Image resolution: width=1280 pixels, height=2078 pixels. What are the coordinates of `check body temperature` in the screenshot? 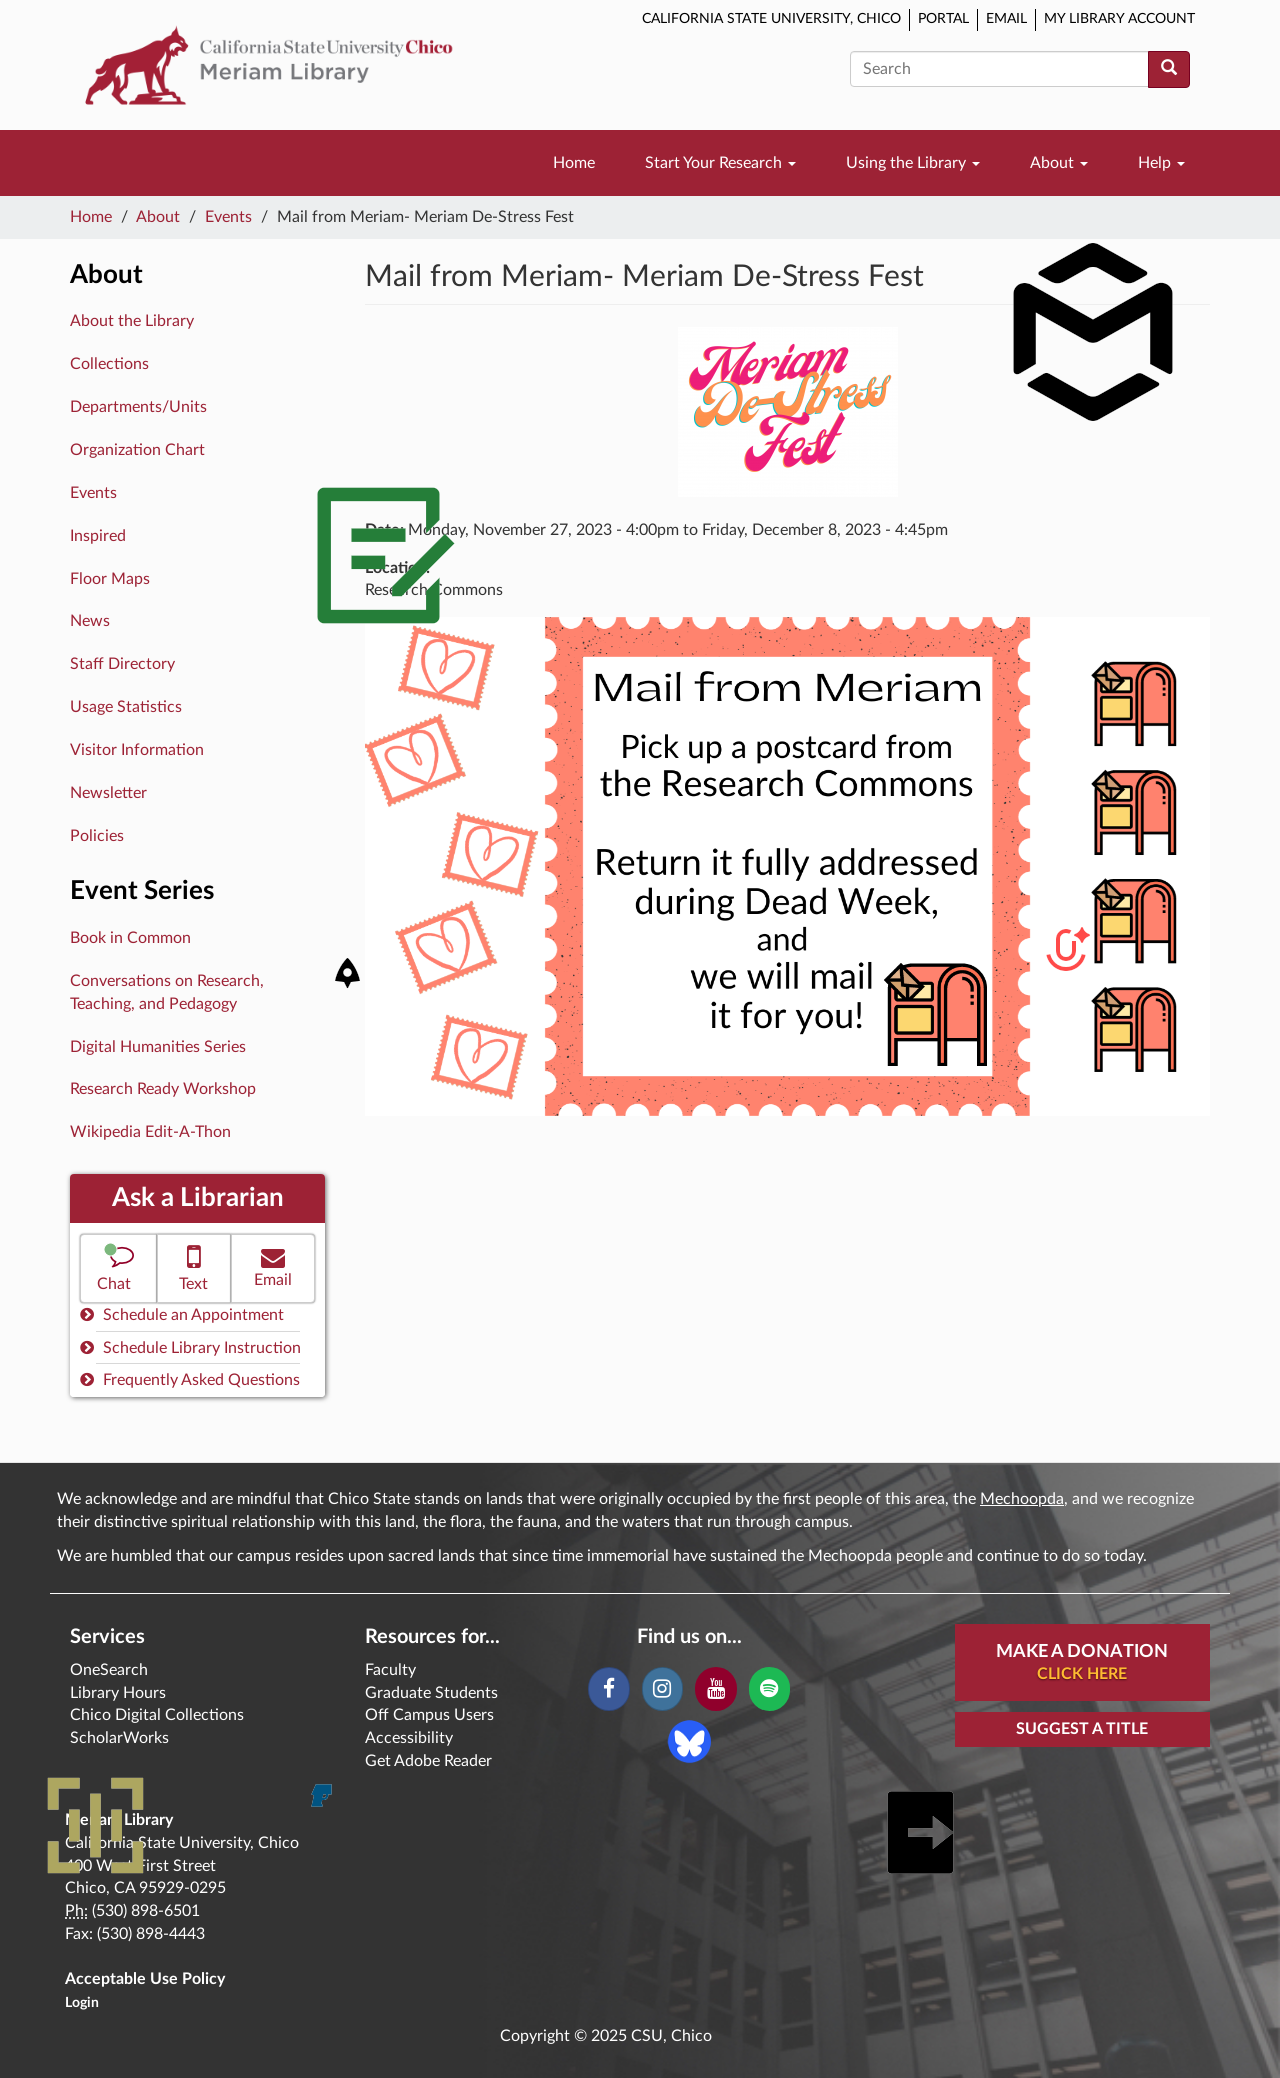 It's located at (321, 1795).